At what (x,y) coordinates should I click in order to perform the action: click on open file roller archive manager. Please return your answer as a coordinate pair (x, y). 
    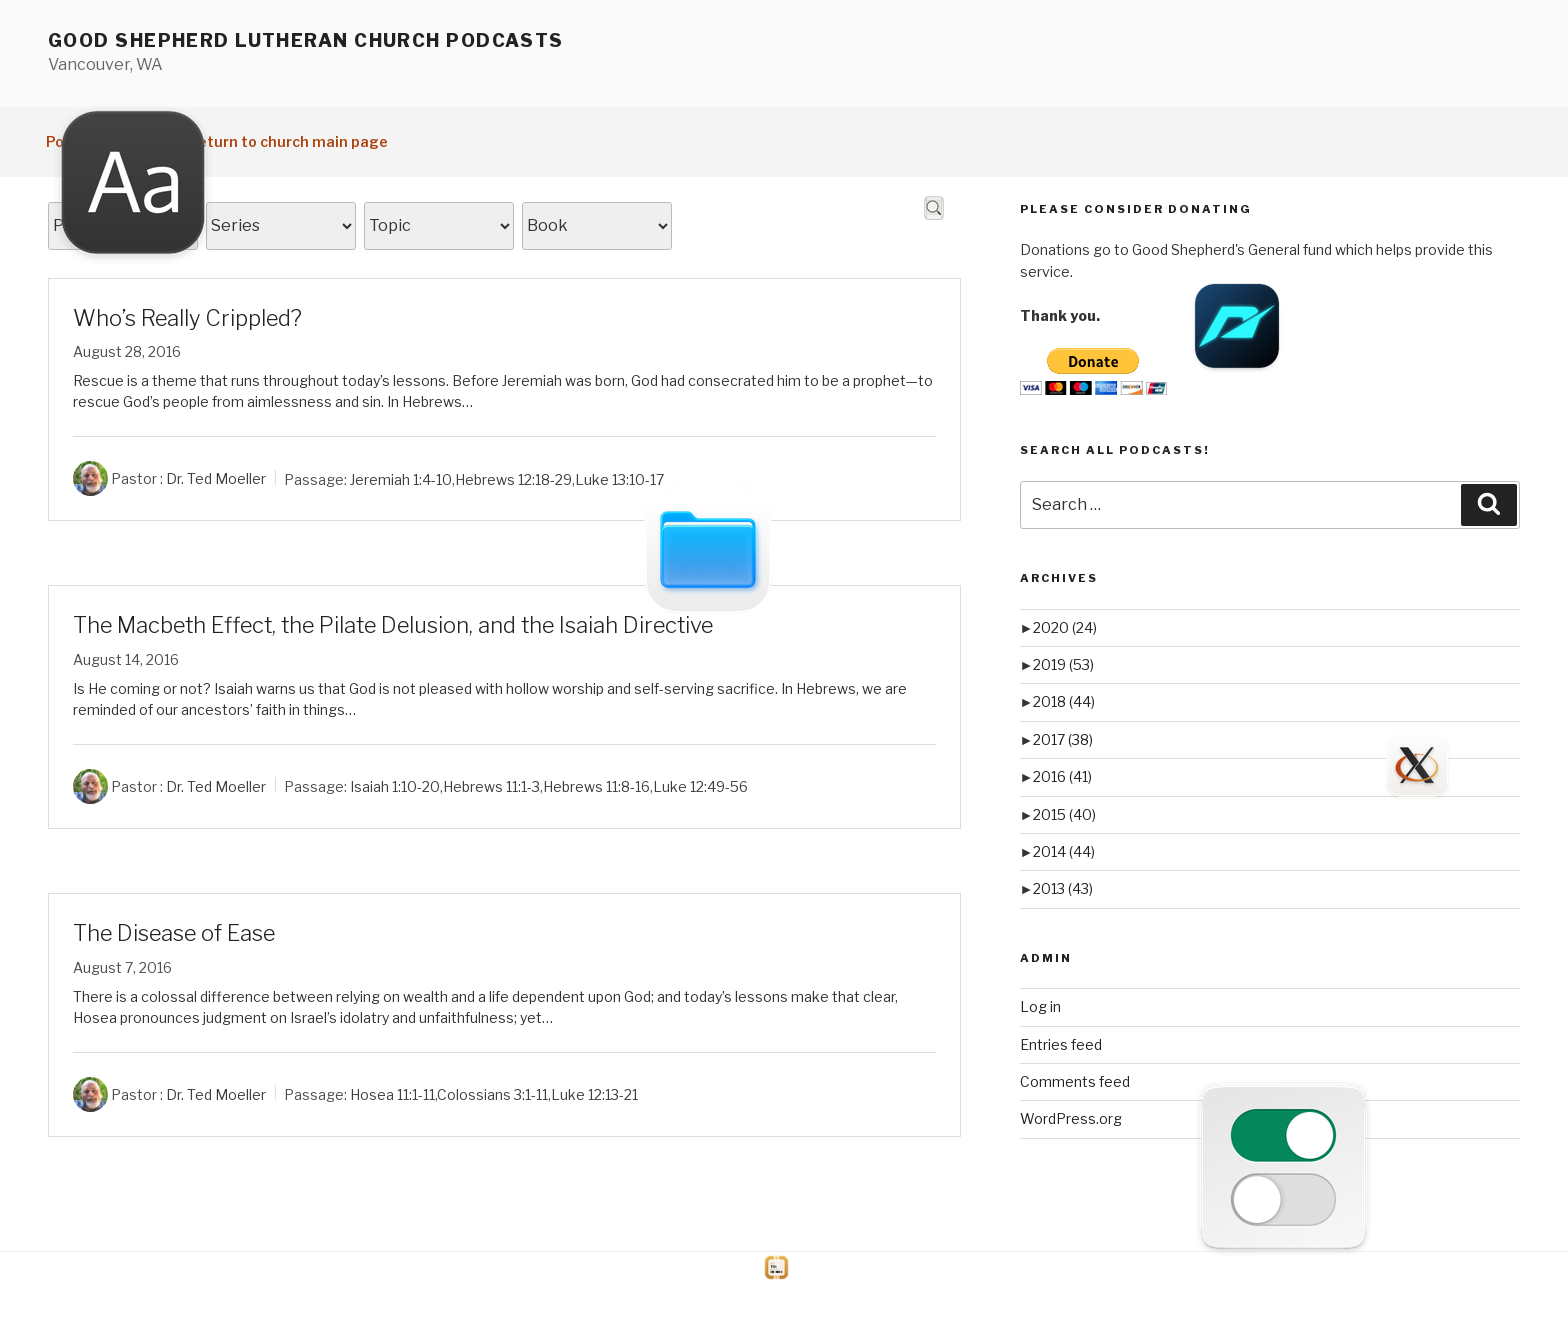
    Looking at the image, I should click on (776, 1267).